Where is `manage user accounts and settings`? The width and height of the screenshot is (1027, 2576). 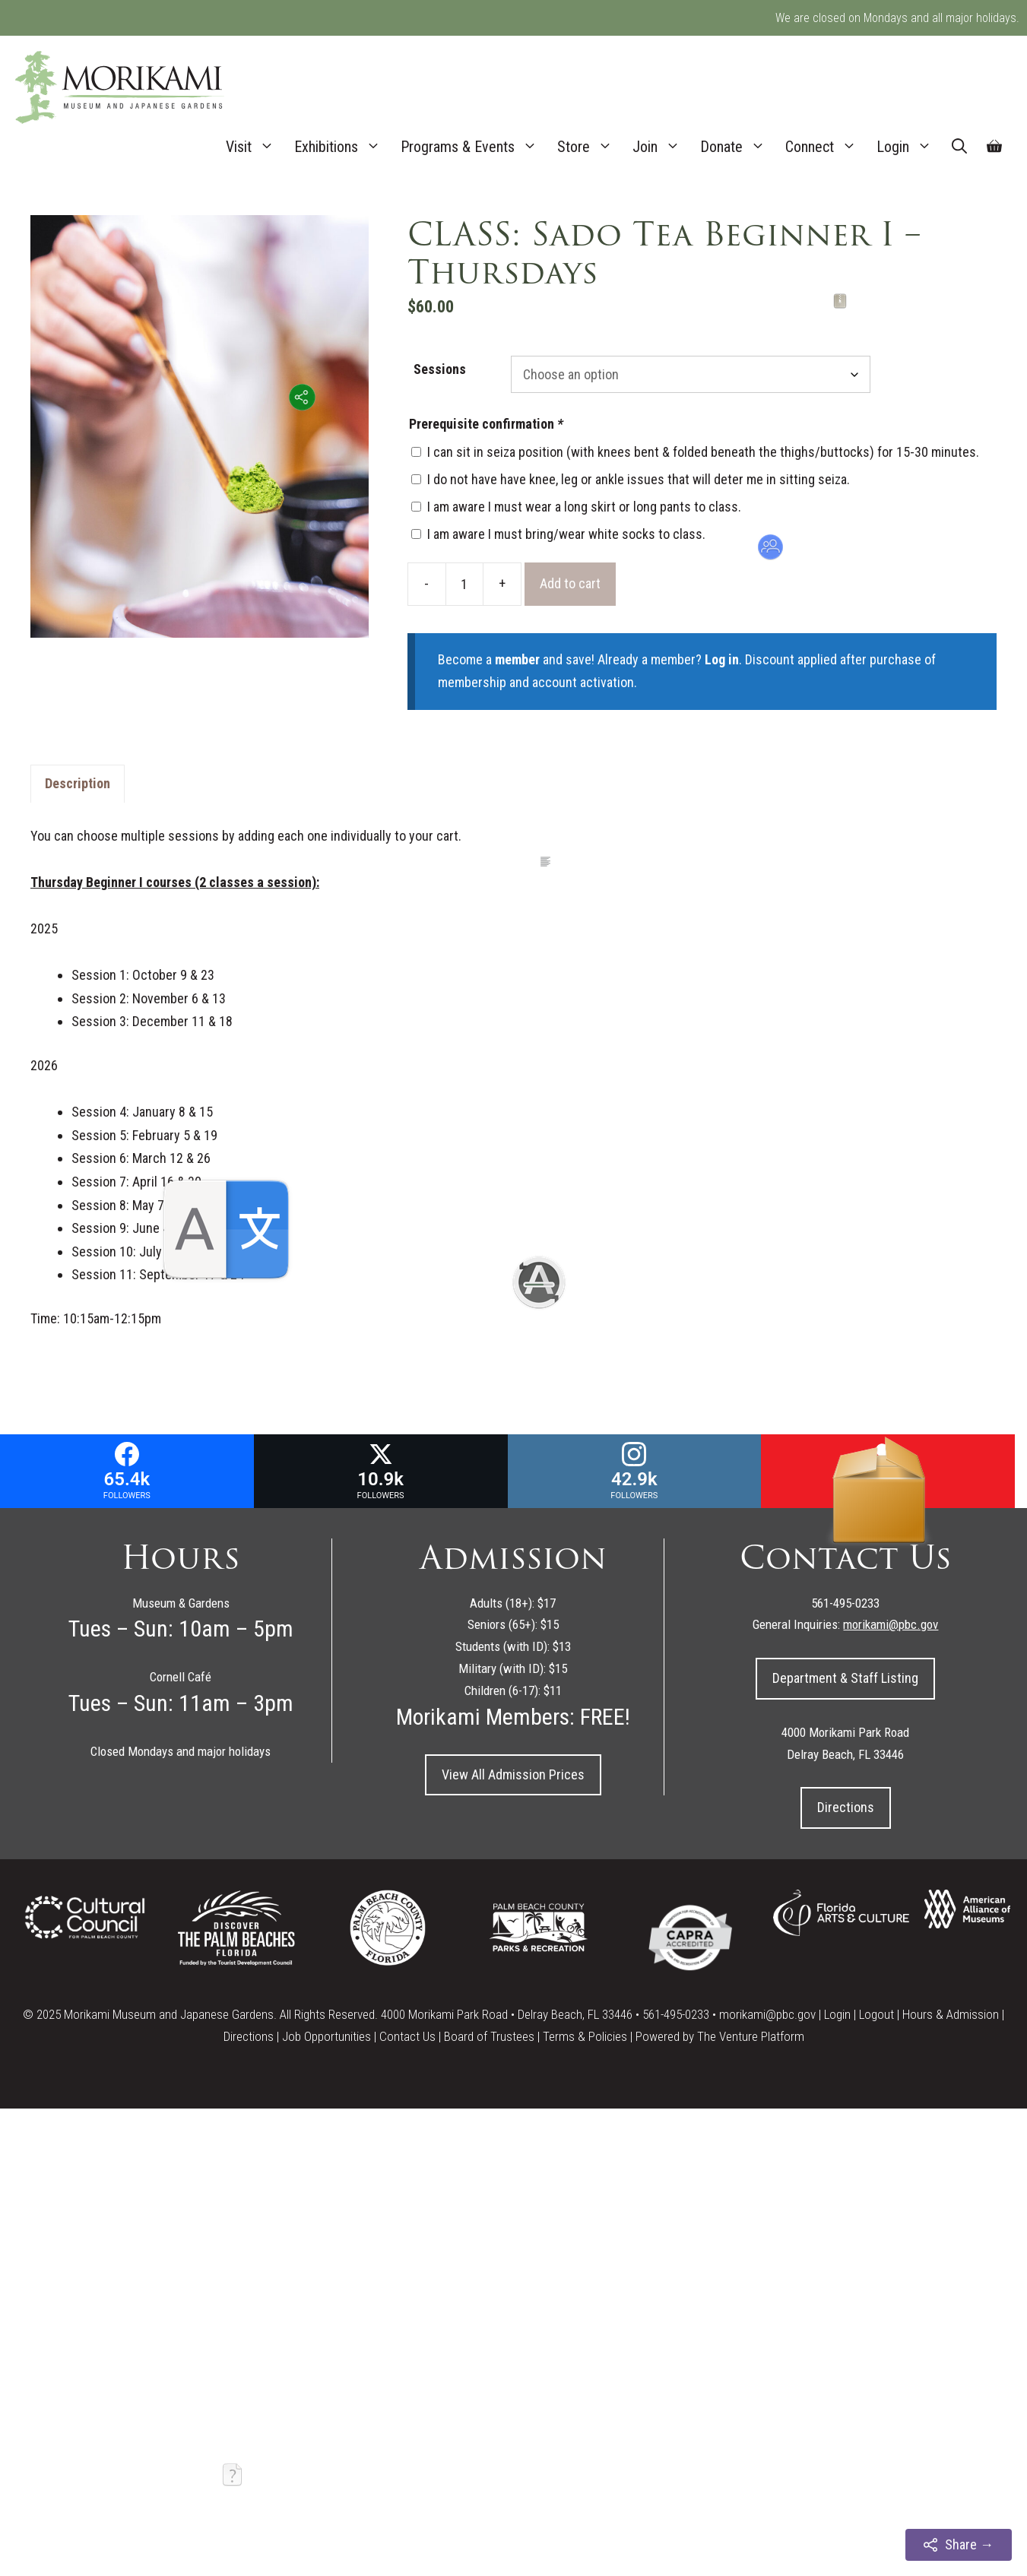
manage user accounts and settings is located at coordinates (770, 547).